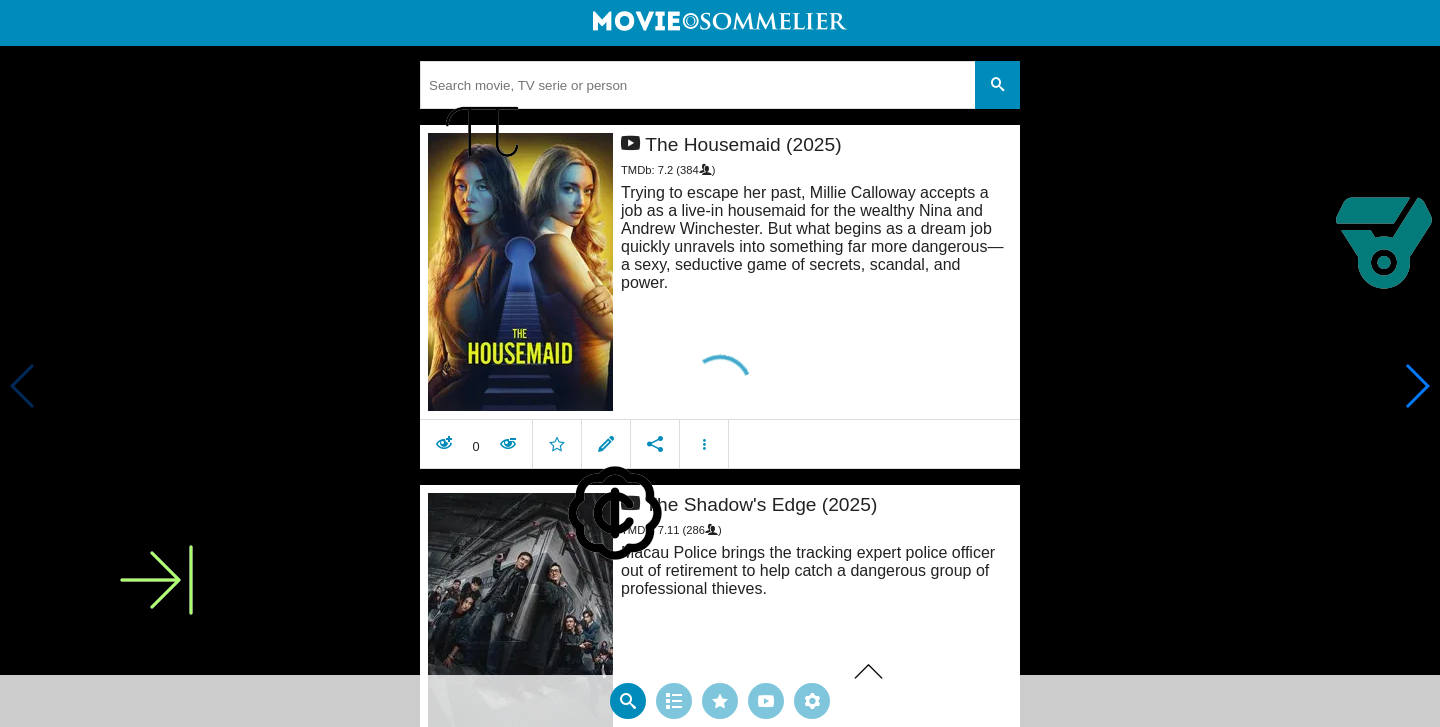 This screenshot has width=1440, height=727. What do you see at coordinates (1384, 243) in the screenshot?
I see `view achievements or awards` at bounding box center [1384, 243].